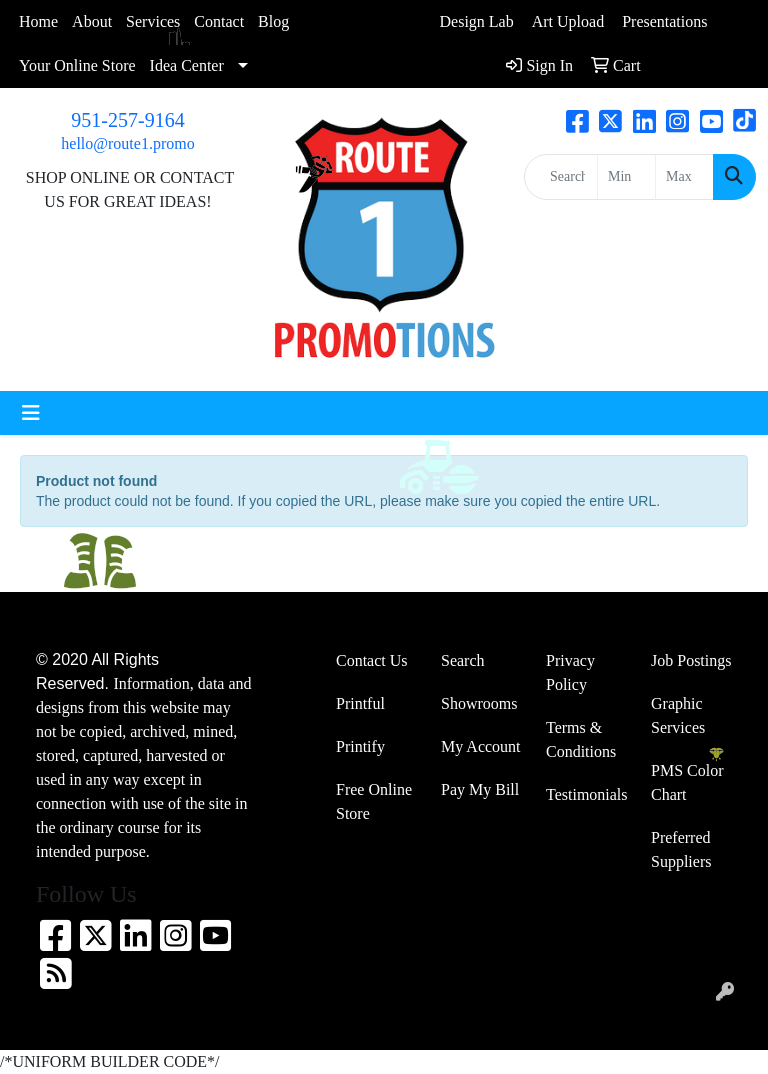 The image size is (768, 1074). What do you see at coordinates (716, 754) in the screenshot?
I see `select tongue or taste-related action in a game` at bounding box center [716, 754].